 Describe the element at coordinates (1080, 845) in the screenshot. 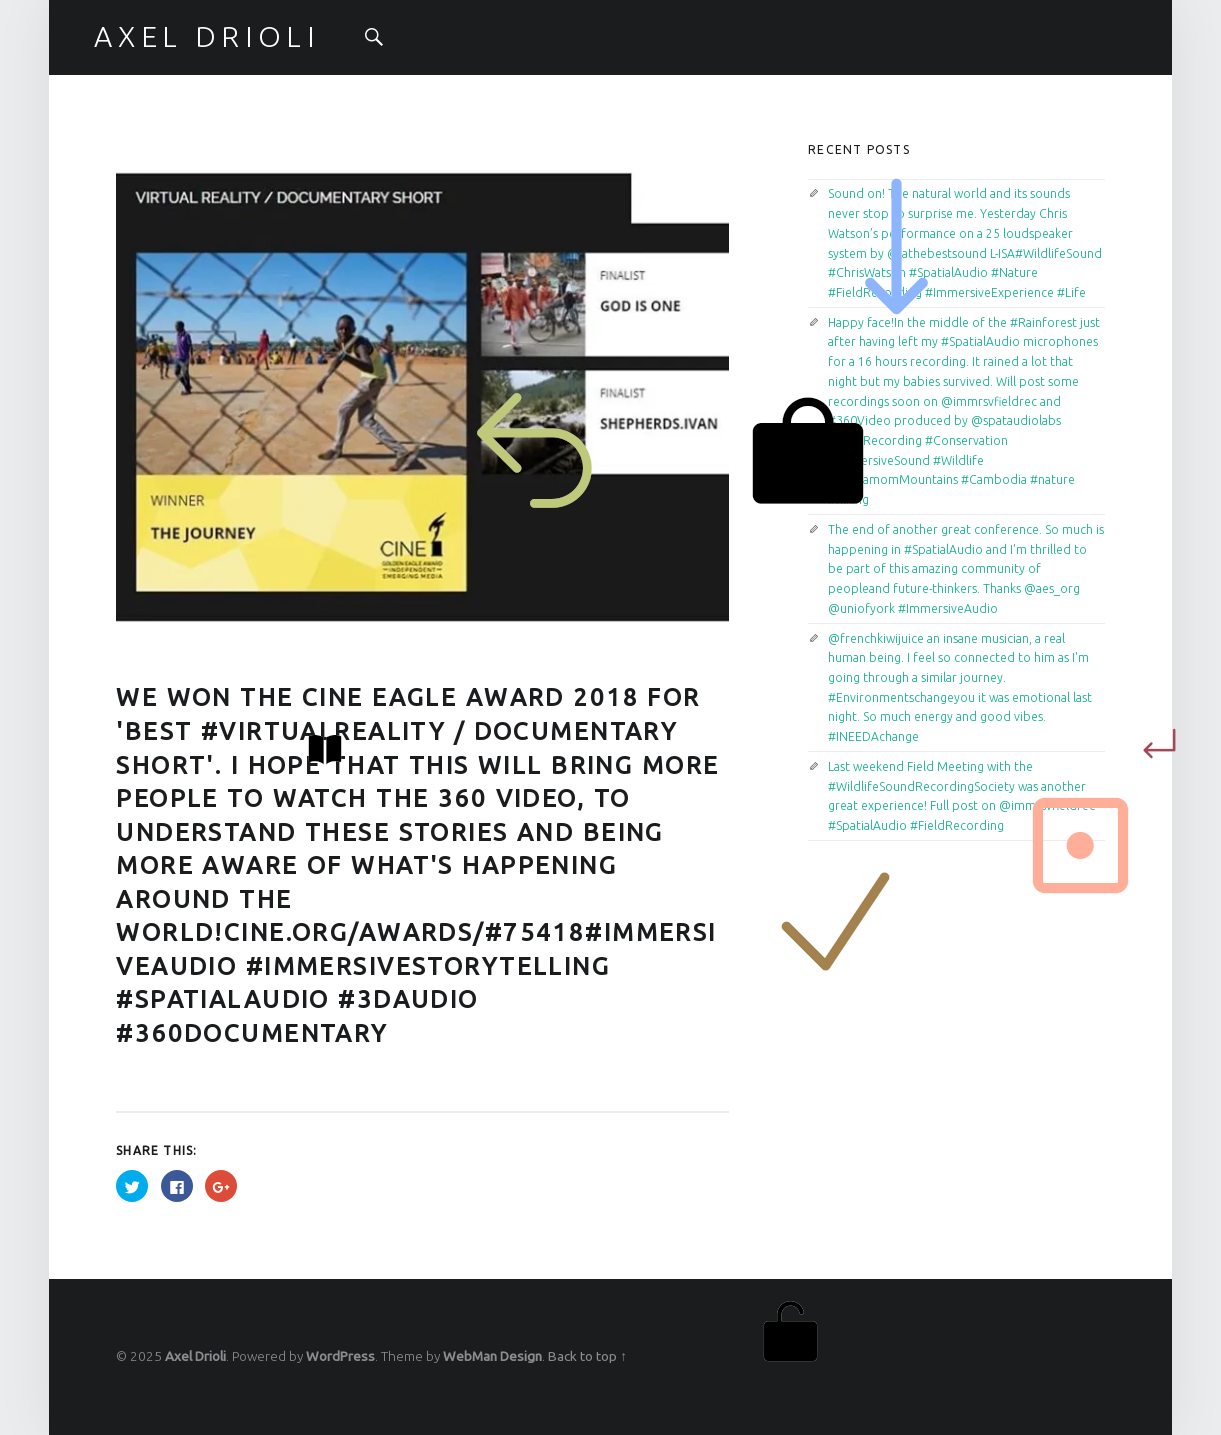

I see `indicates a file has been modified in a diff view` at that location.